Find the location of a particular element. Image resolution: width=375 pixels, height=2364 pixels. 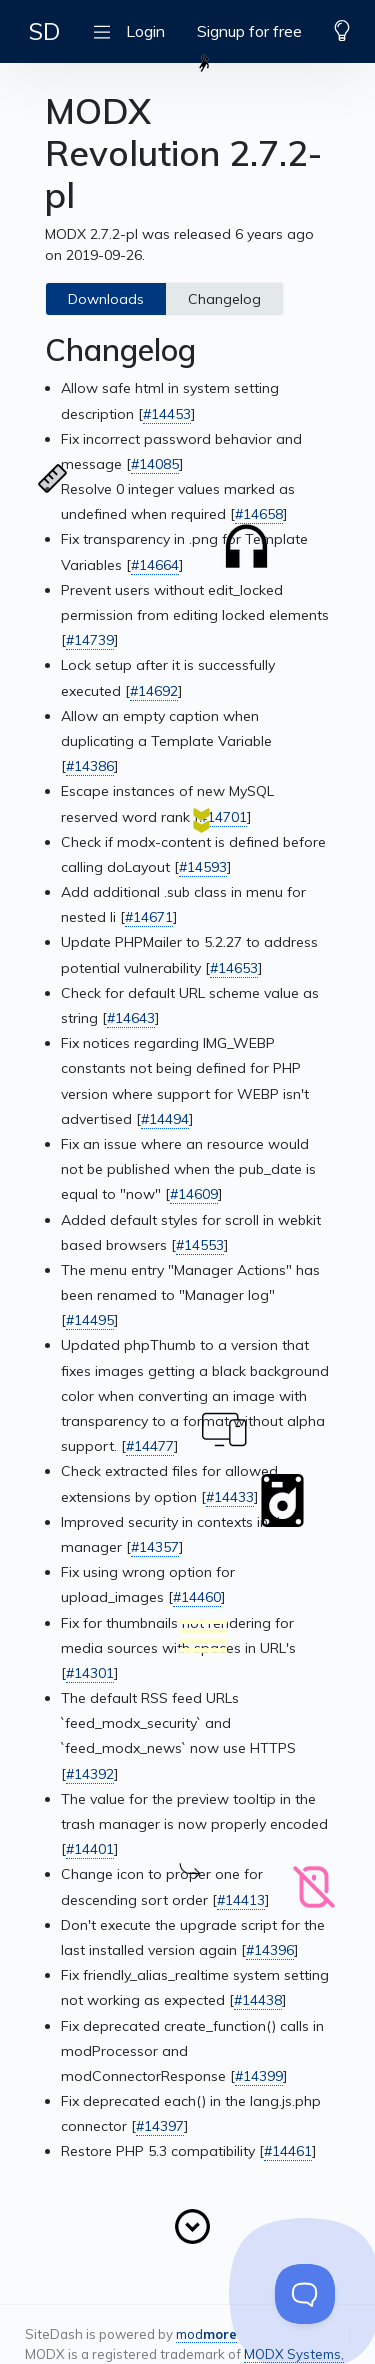

access audio or voice call support is located at coordinates (246, 549).